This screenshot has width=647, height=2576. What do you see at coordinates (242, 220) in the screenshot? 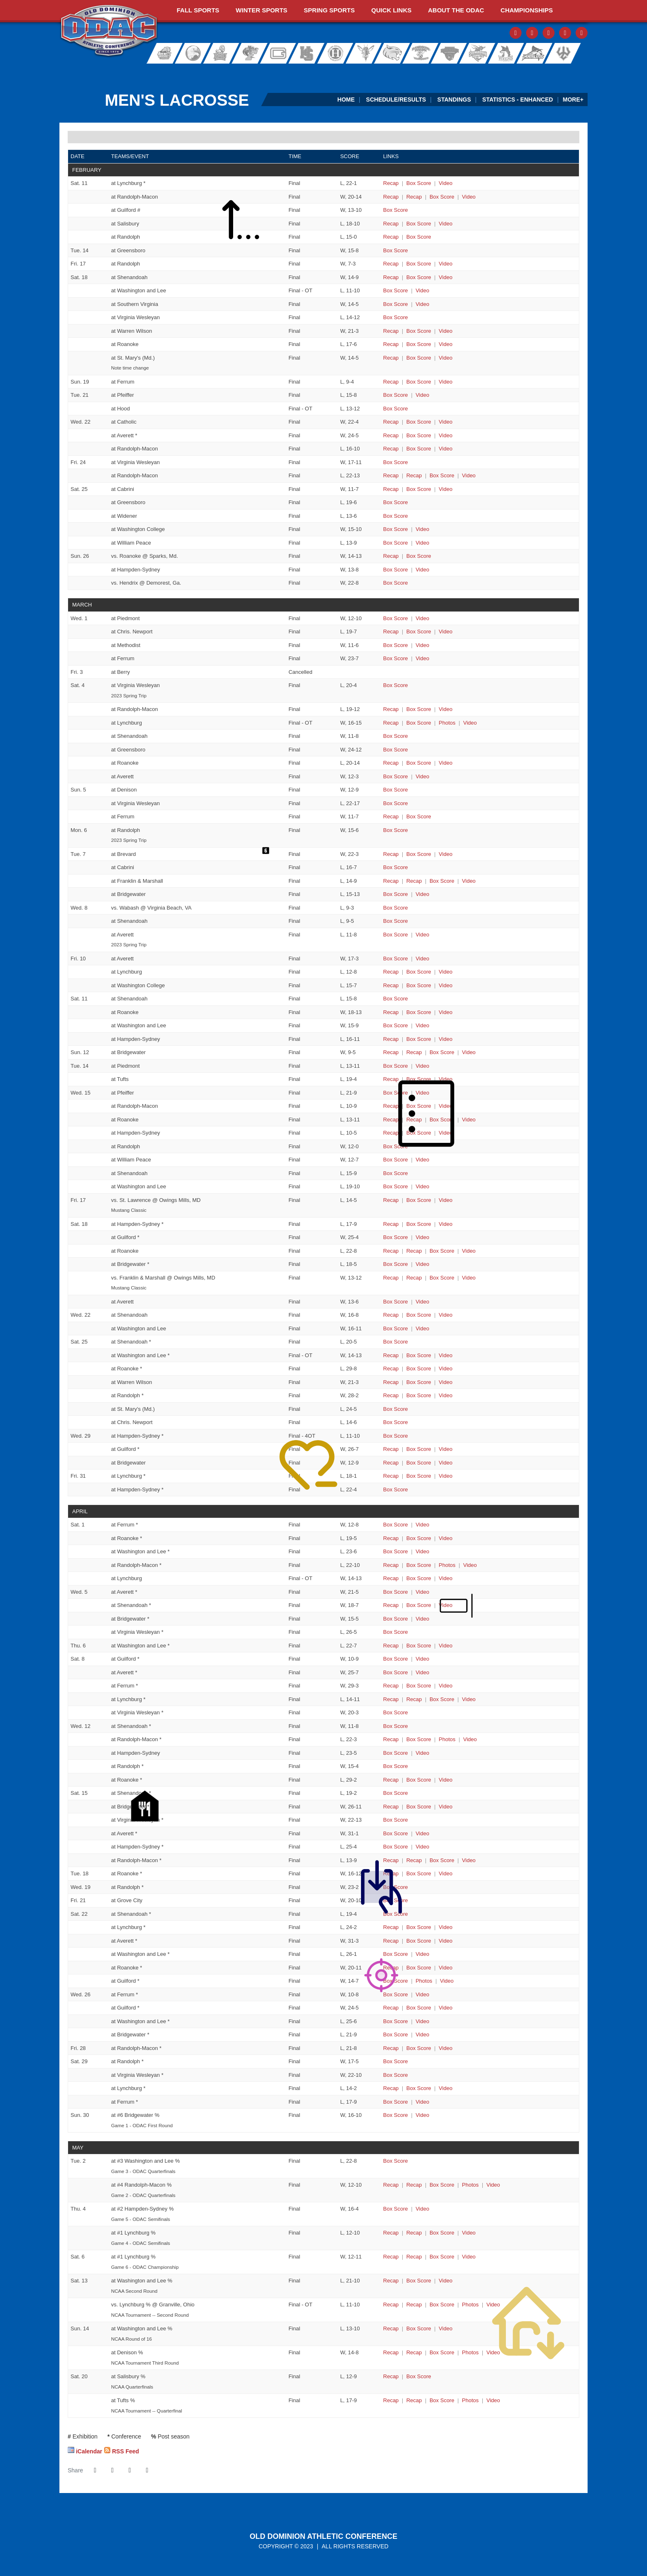
I see `represents the y-axis in a chart or graph` at bounding box center [242, 220].